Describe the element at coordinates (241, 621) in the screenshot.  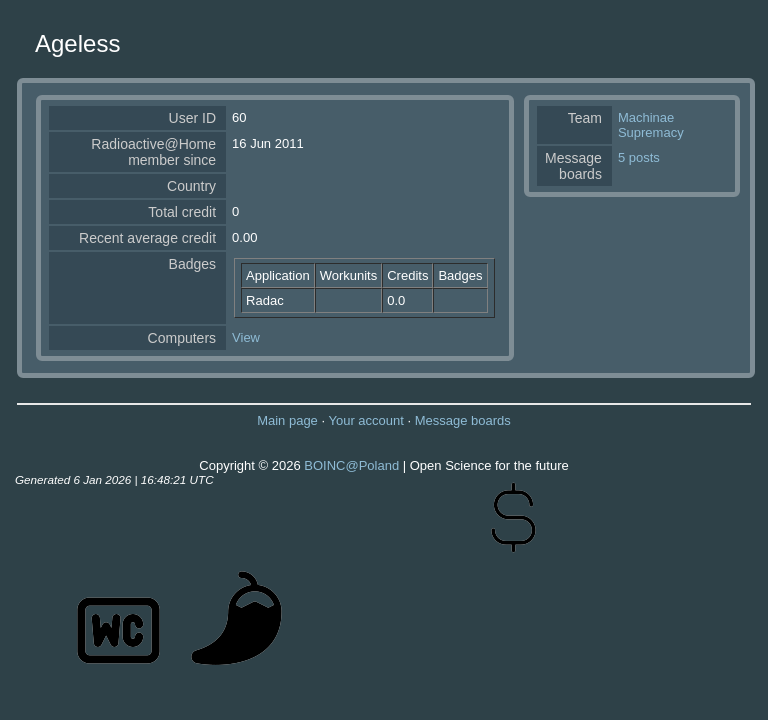
I see `indicates spicy or hot food option` at that location.